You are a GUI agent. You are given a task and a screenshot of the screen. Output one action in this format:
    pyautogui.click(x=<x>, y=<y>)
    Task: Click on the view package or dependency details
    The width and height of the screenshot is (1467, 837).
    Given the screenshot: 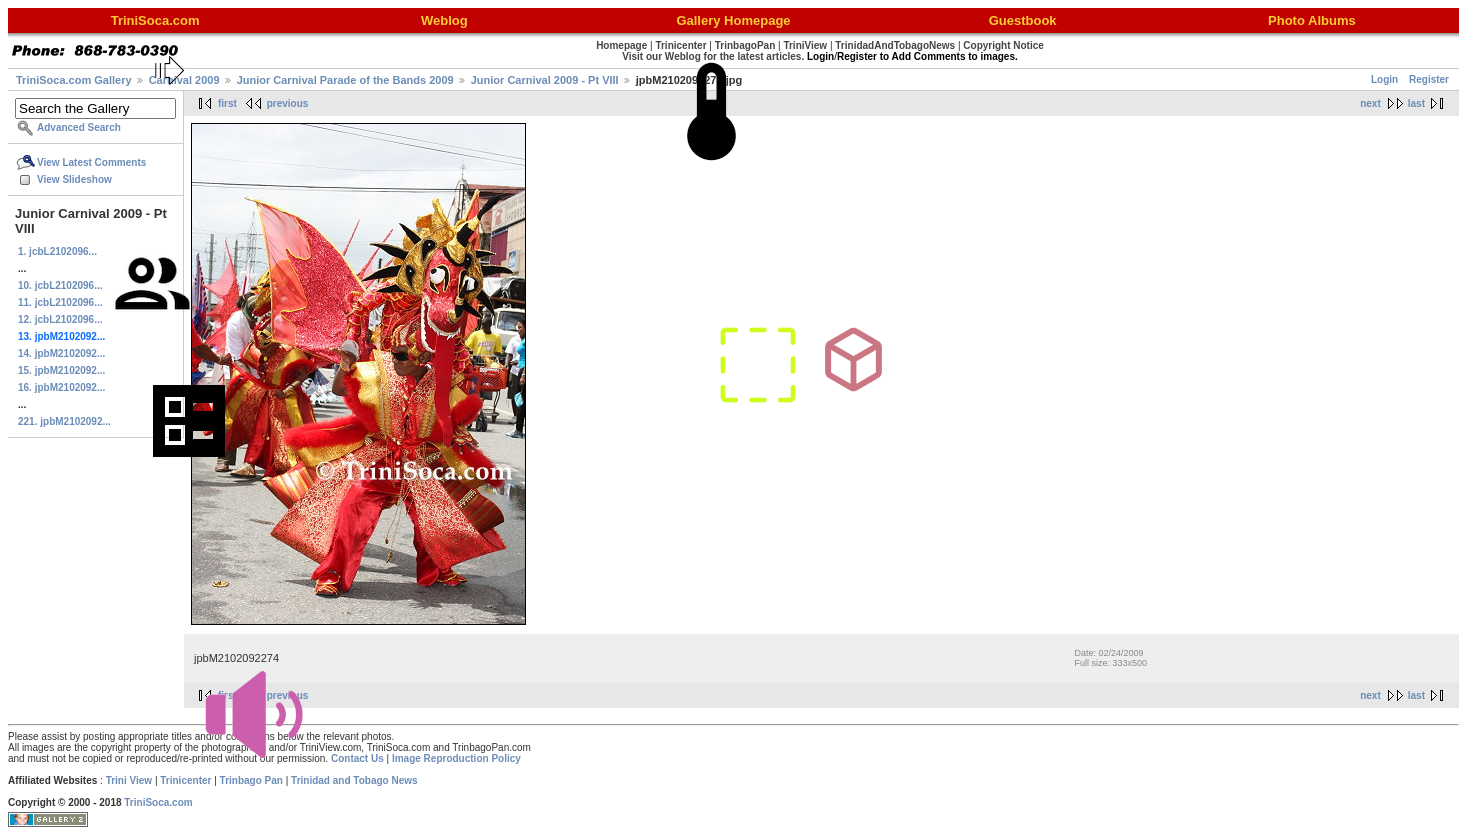 What is the action you would take?
    pyautogui.click(x=853, y=359)
    